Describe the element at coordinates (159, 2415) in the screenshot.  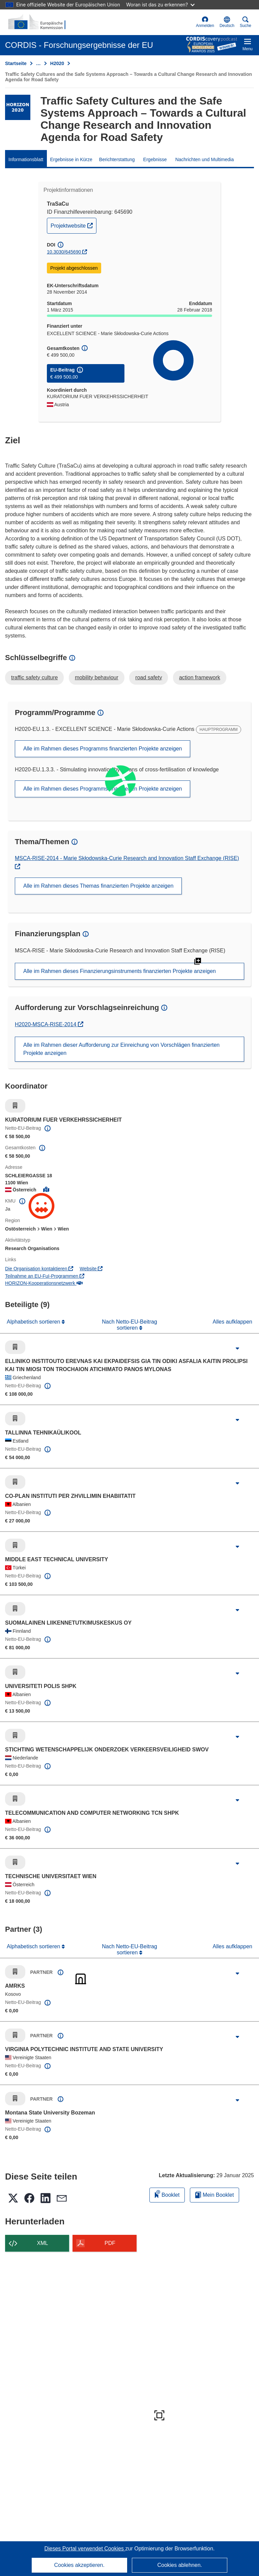
I see `scan a QR code or barcode` at that location.